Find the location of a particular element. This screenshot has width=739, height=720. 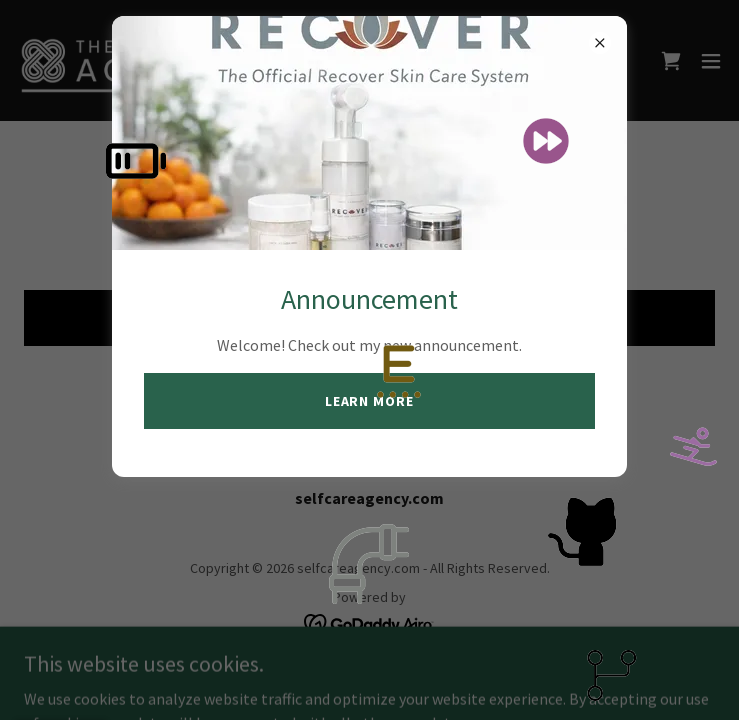

represents plumbing or pipeline functionality is located at coordinates (366, 561).